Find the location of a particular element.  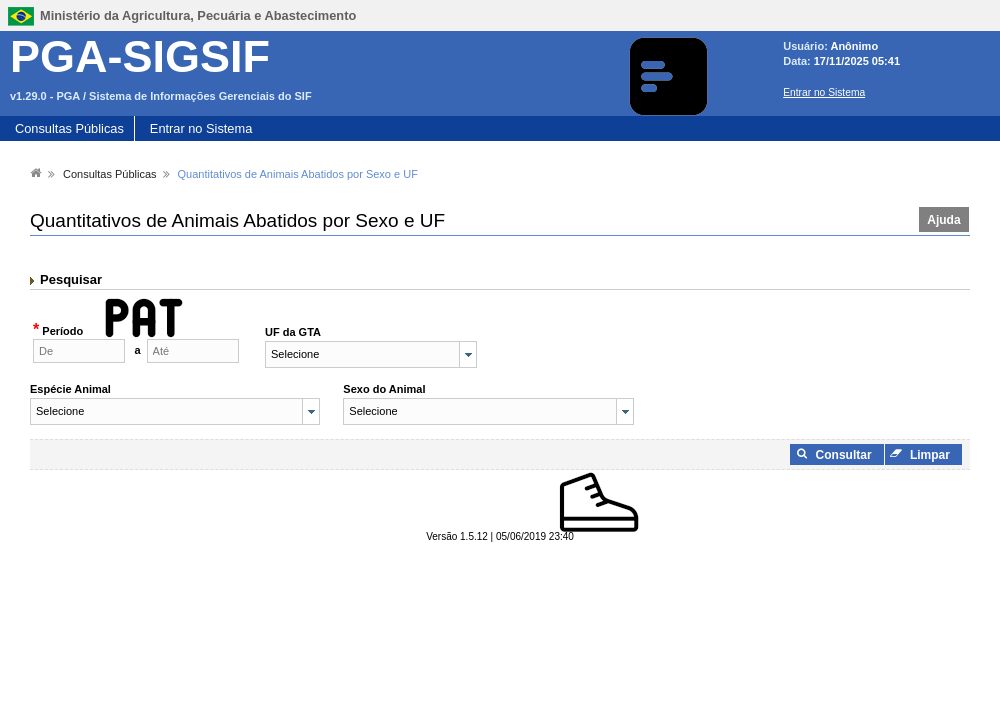

align content to the left, vertically centered is located at coordinates (668, 76).